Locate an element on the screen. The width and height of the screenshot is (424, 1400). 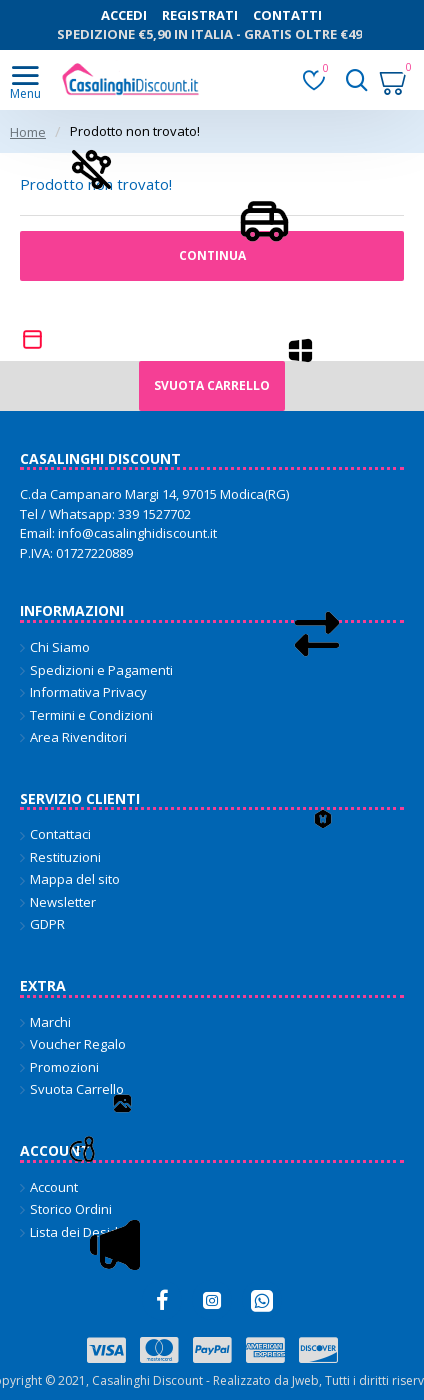
swap or exchange items is located at coordinates (317, 634).